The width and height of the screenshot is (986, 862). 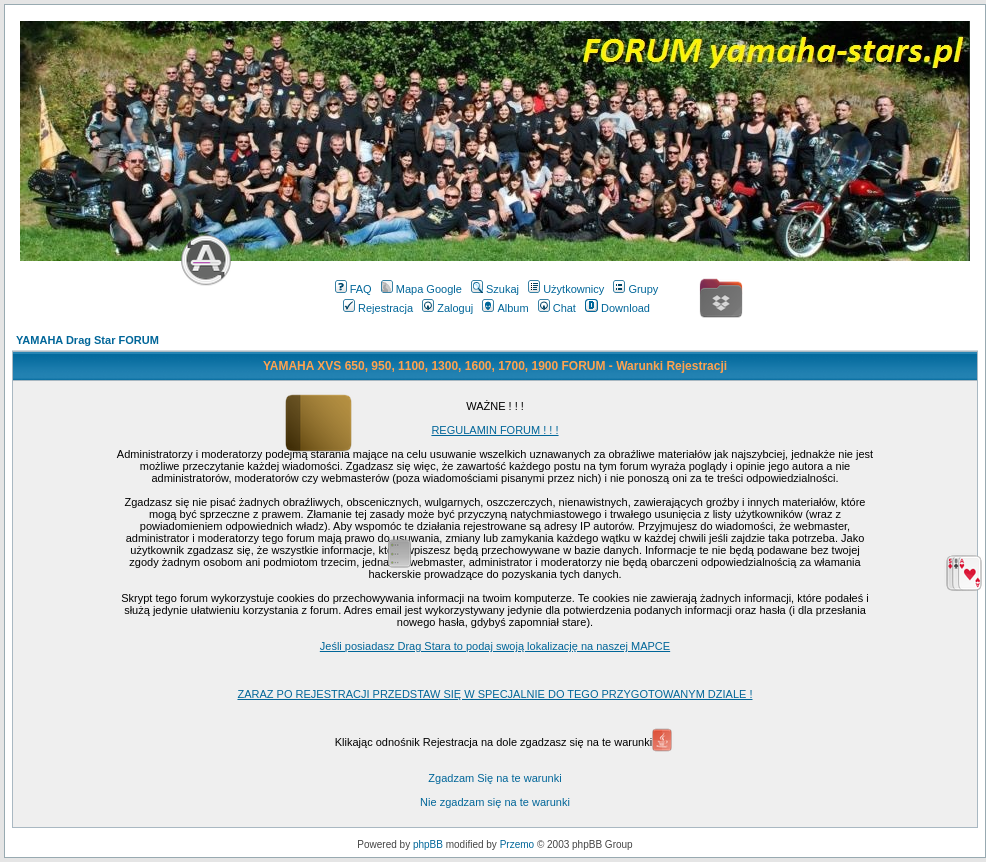 I want to click on access network server settings, so click(x=399, y=553).